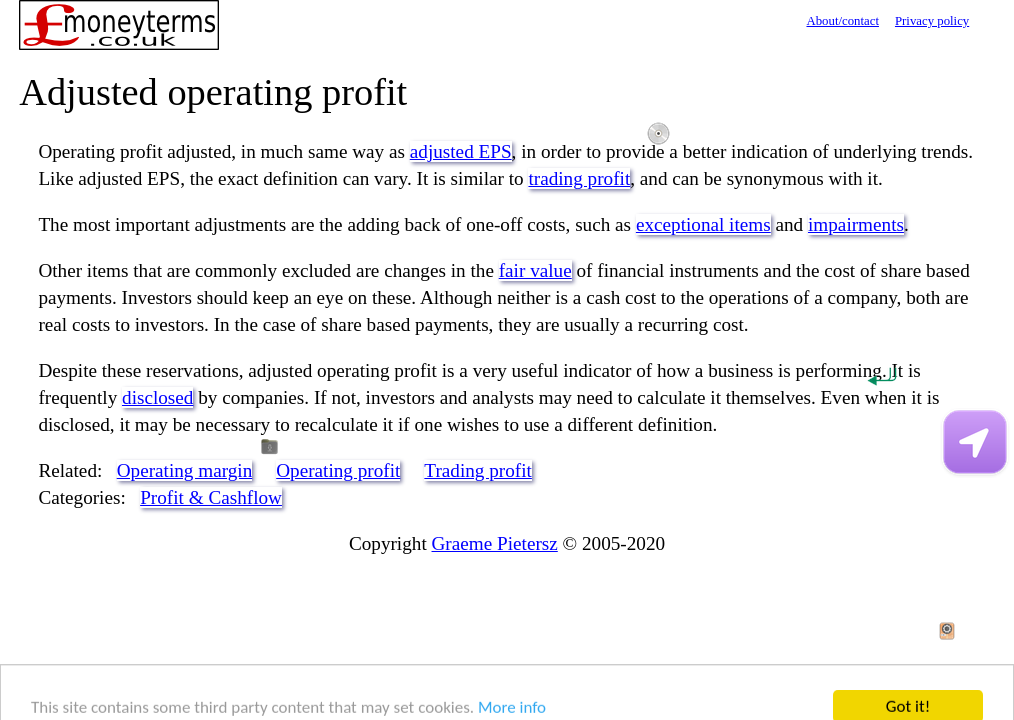 The image size is (1014, 720). What do you see at coordinates (881, 376) in the screenshot?
I see `reply to all recipients of an email` at bounding box center [881, 376].